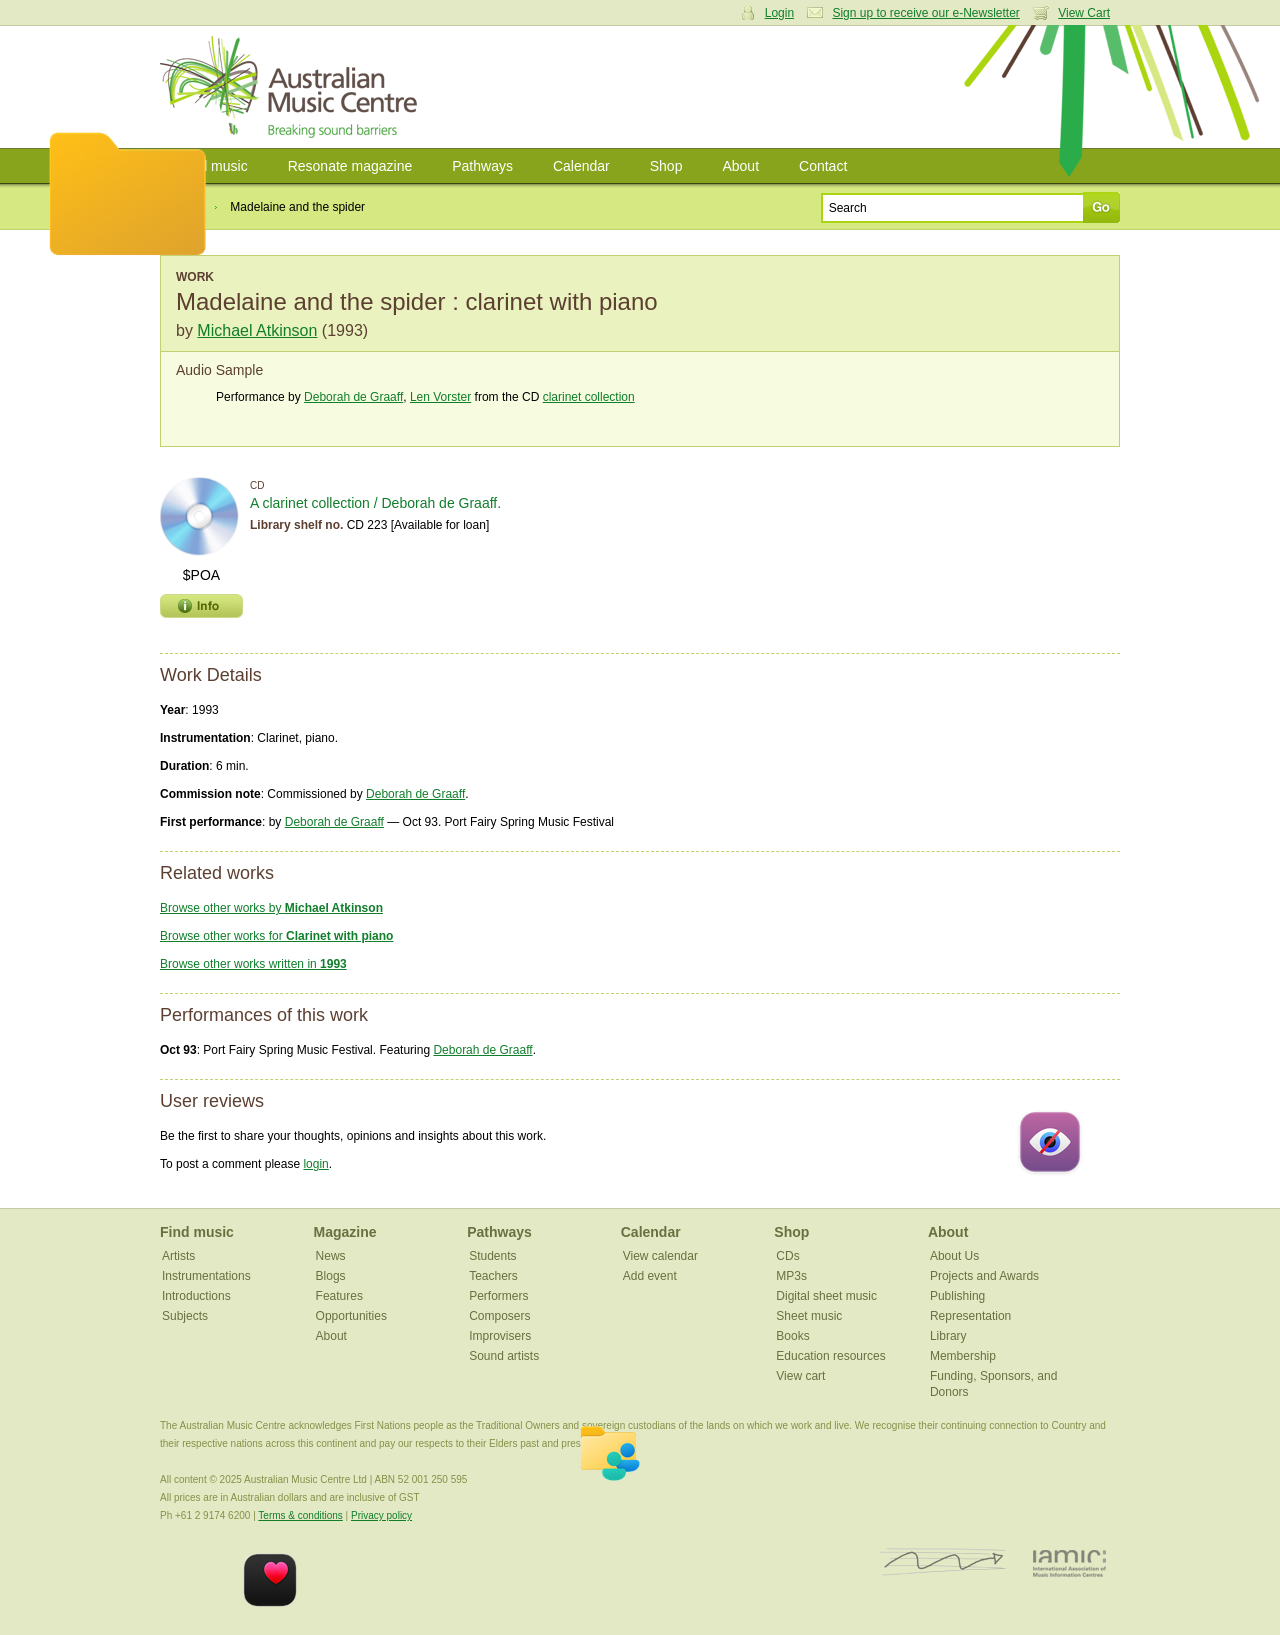 This screenshot has height=1635, width=1280. What do you see at coordinates (270, 1580) in the screenshot?
I see `open the health app` at bounding box center [270, 1580].